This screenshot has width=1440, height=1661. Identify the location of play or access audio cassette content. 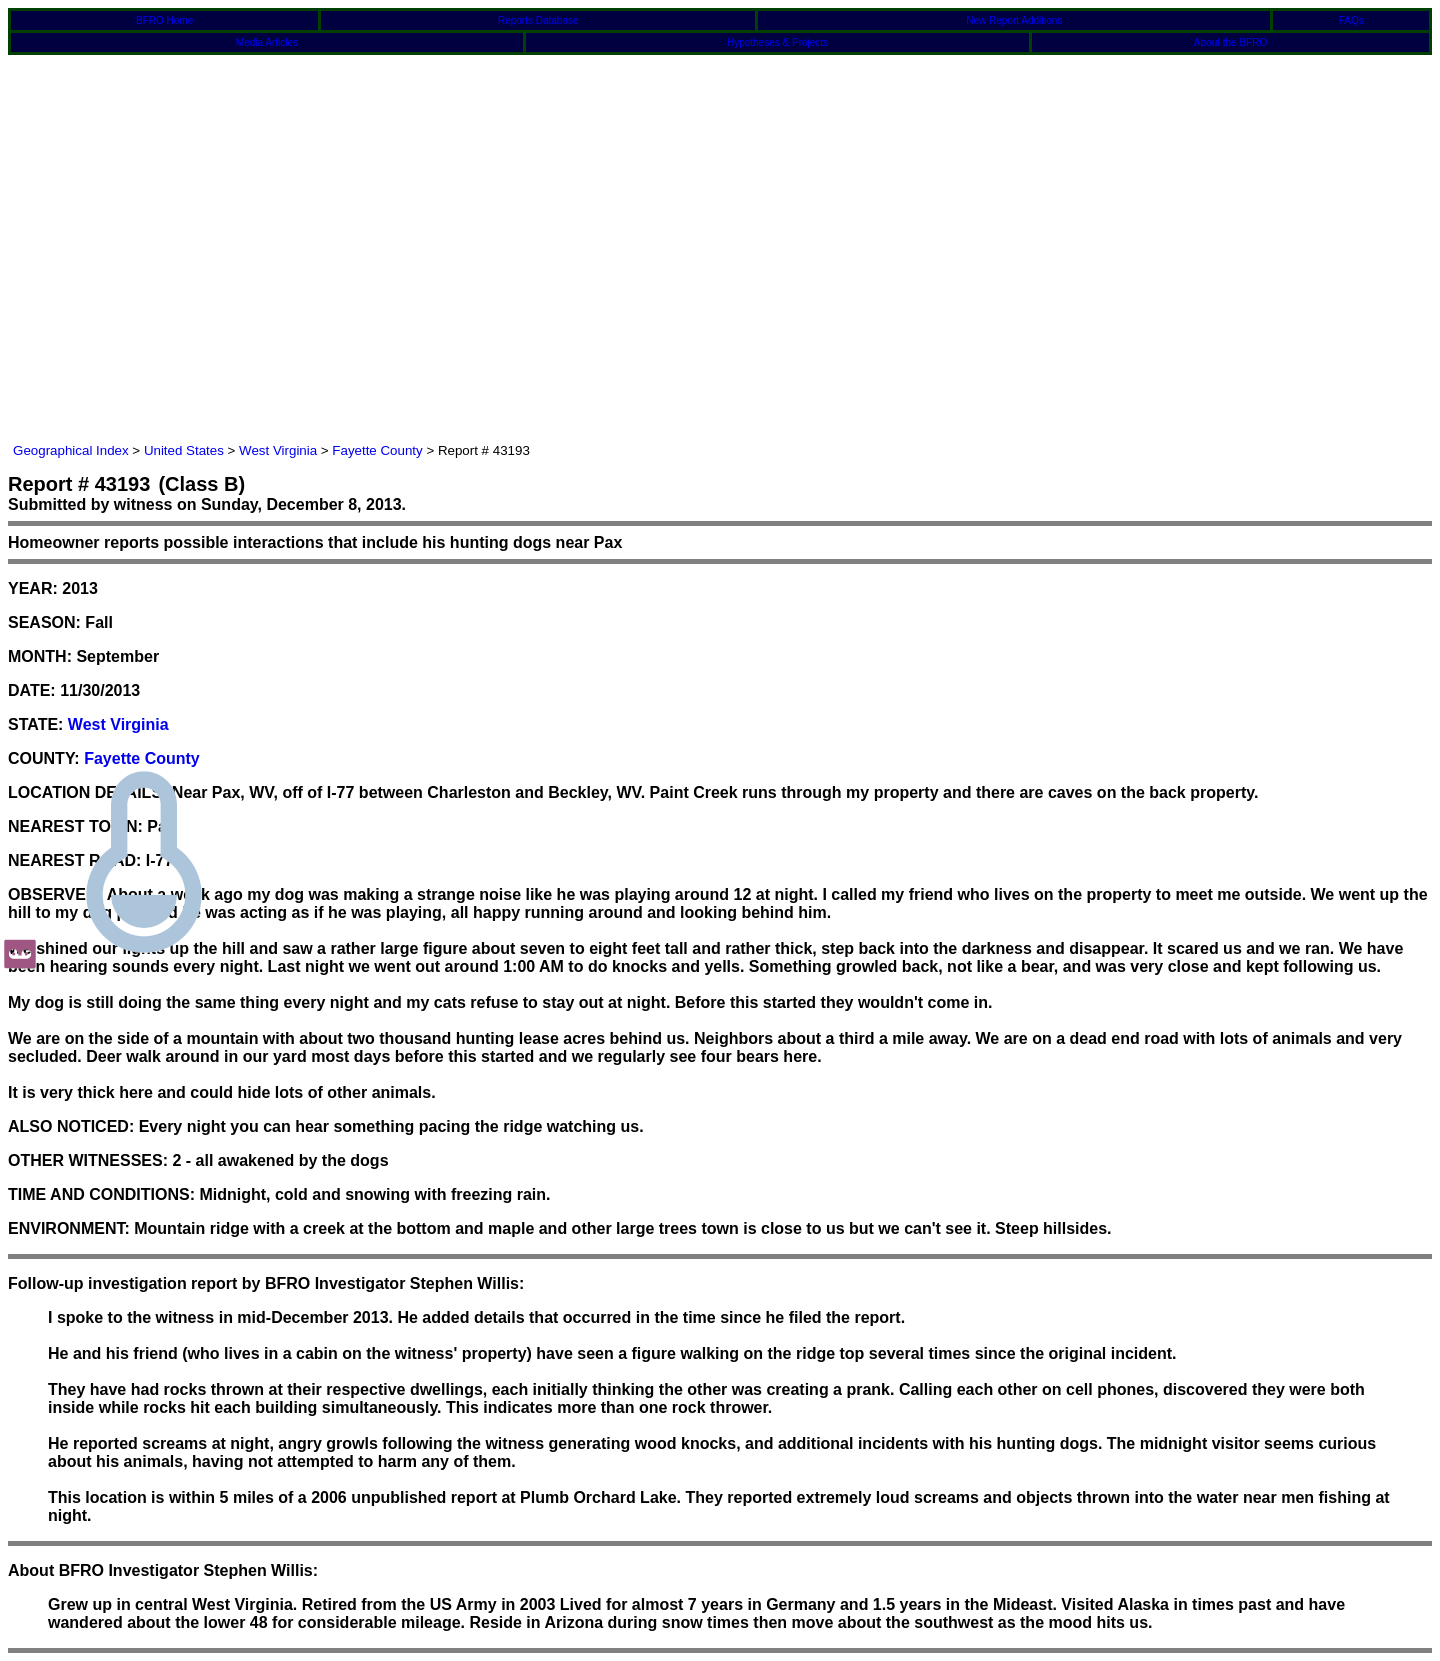
(20, 954).